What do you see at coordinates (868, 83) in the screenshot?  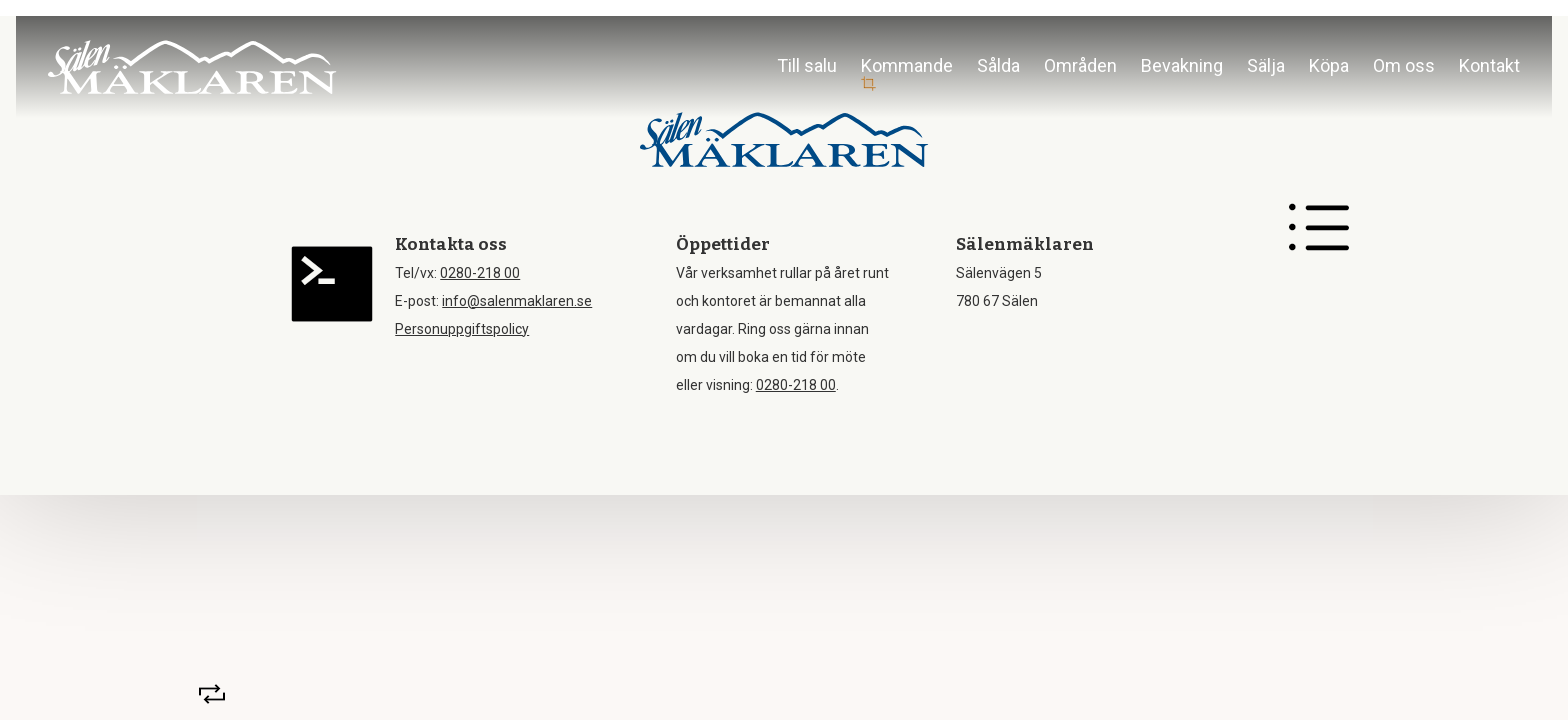 I see `crop or resize an image` at bounding box center [868, 83].